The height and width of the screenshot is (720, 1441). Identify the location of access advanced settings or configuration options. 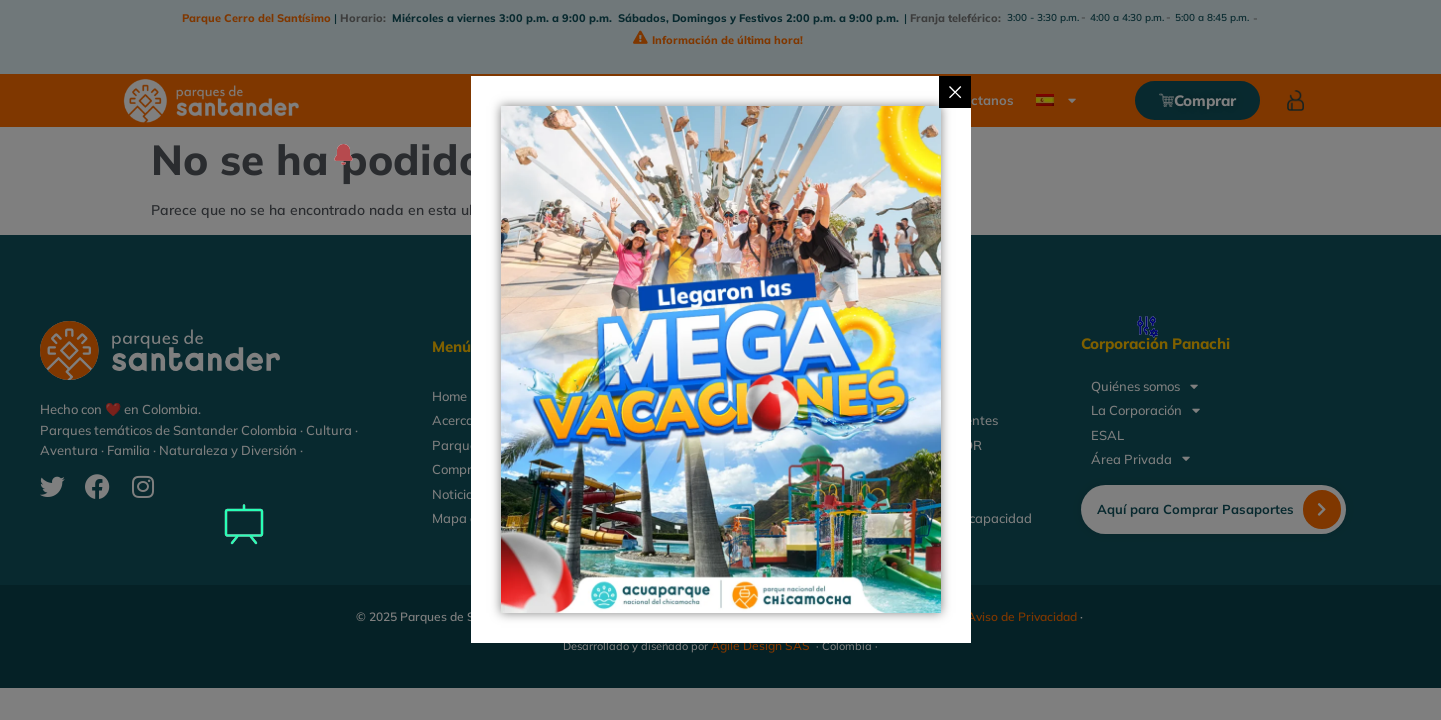
(1146, 325).